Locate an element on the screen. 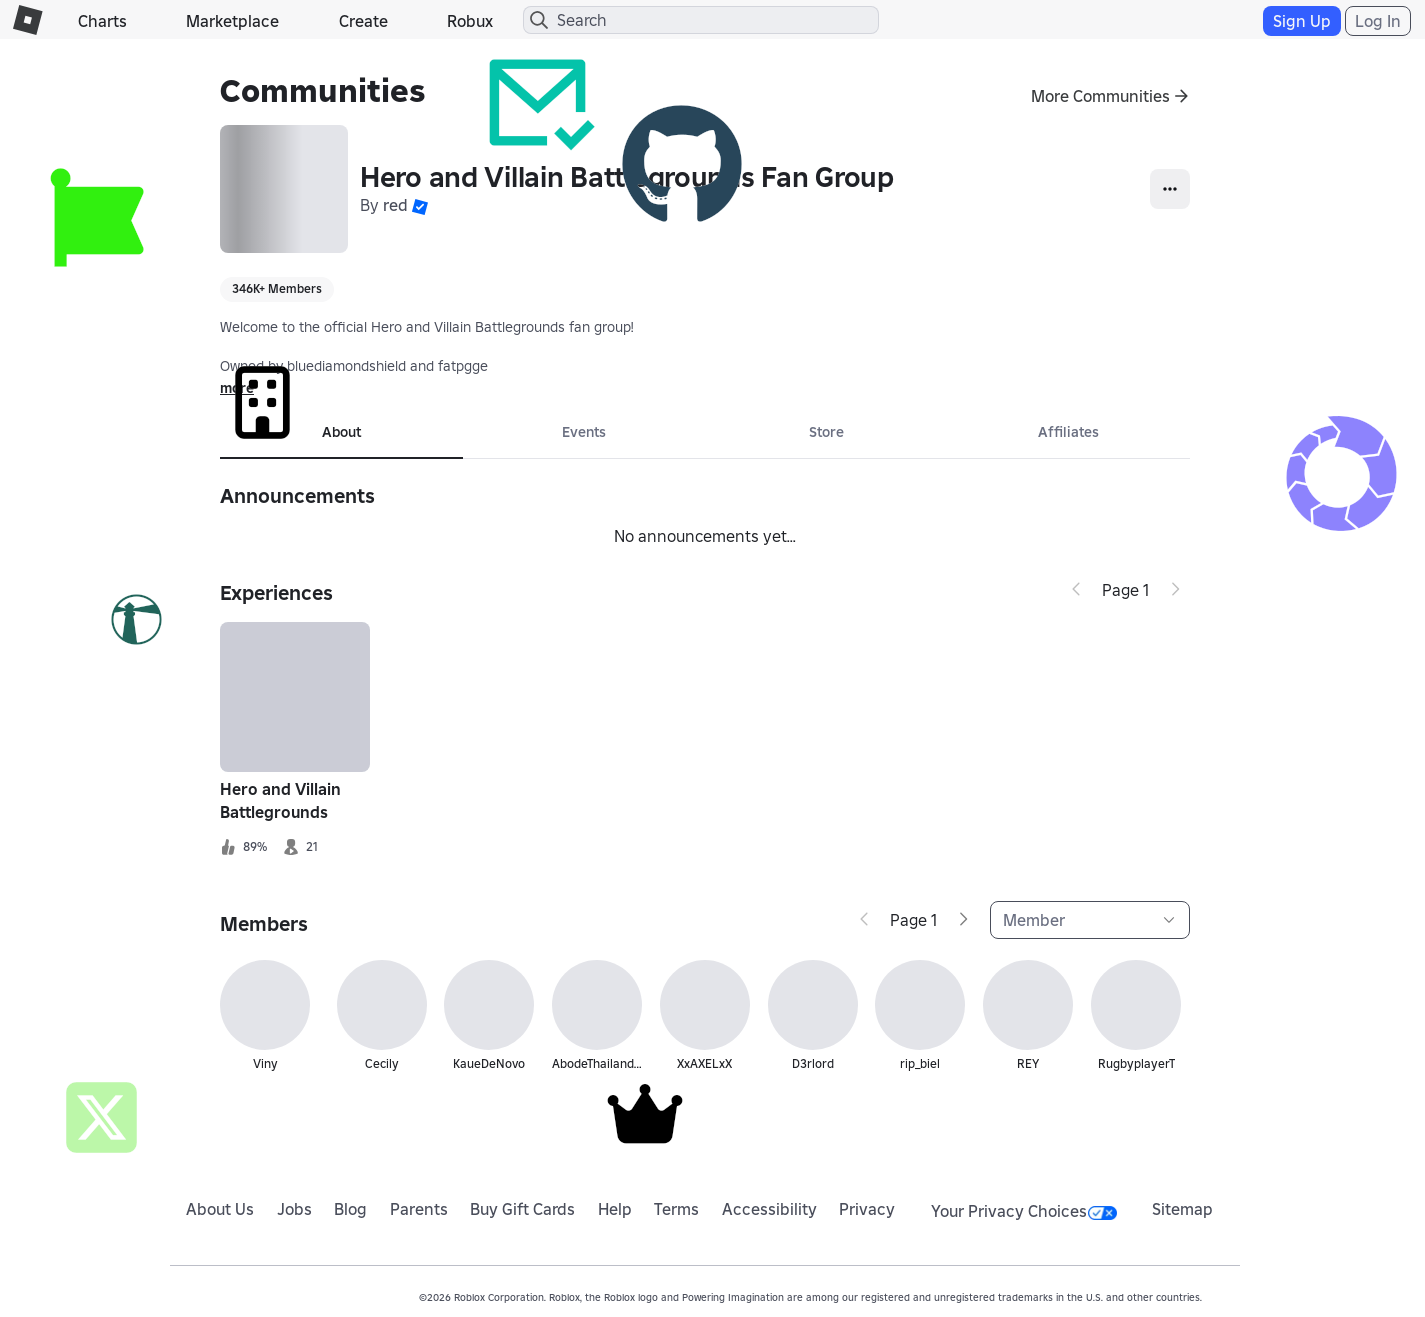 The image size is (1425, 1317). EventStore database logo is located at coordinates (1341, 473).